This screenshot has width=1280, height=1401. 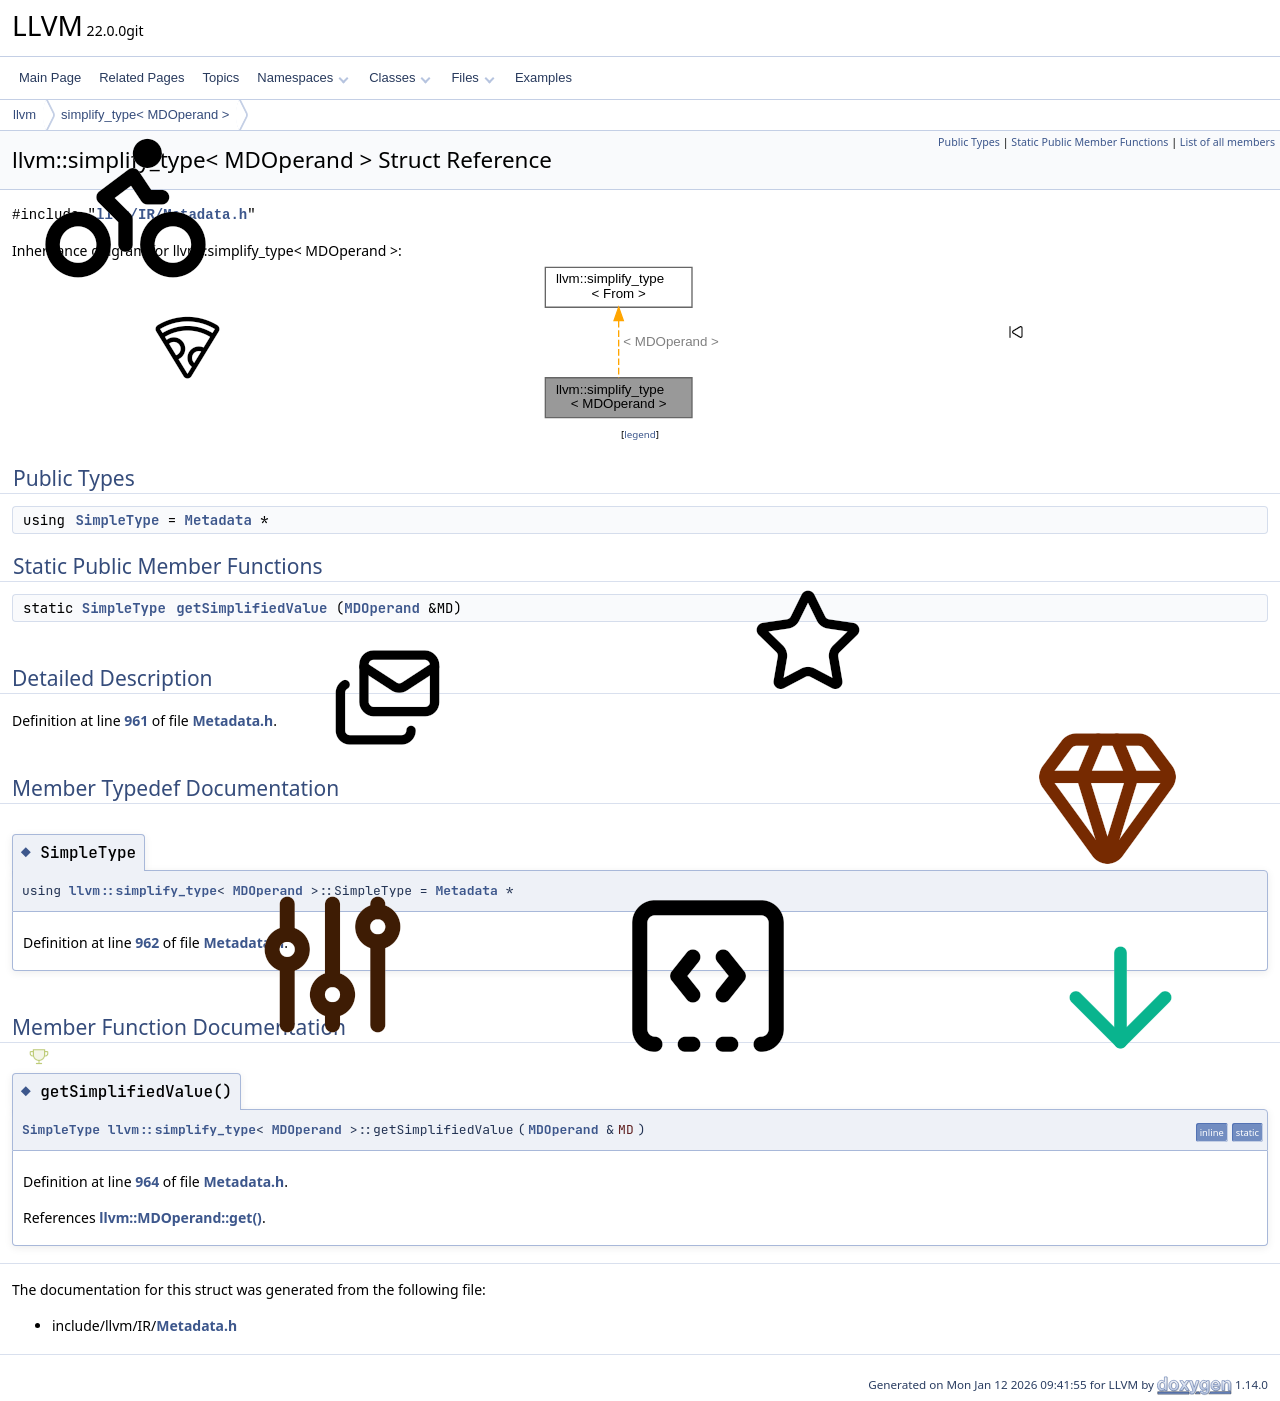 What do you see at coordinates (187, 346) in the screenshot?
I see `browse food delivery options` at bounding box center [187, 346].